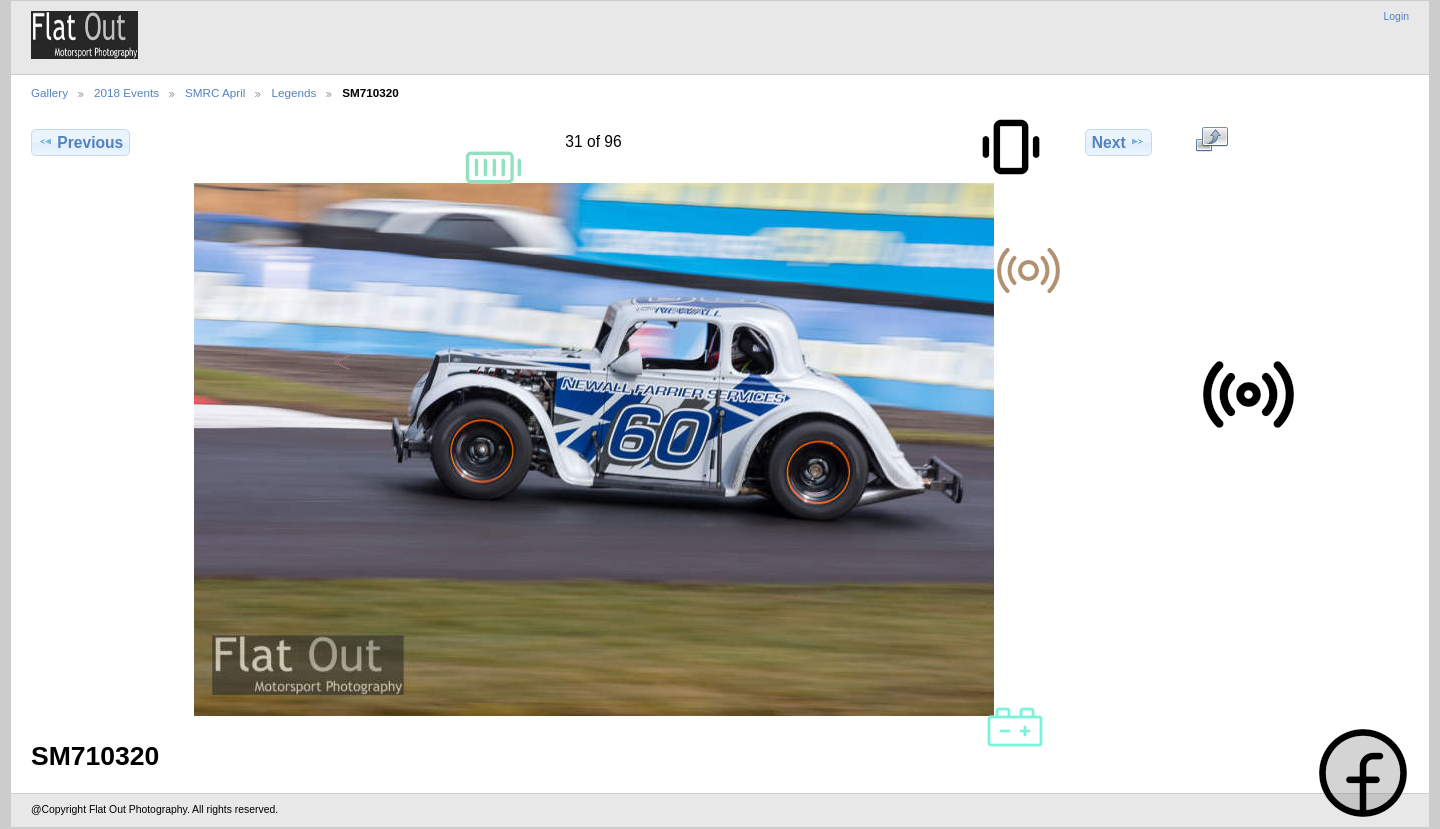 The image size is (1440, 829). Describe the element at coordinates (342, 362) in the screenshot. I see `go back to the previous screen` at that location.